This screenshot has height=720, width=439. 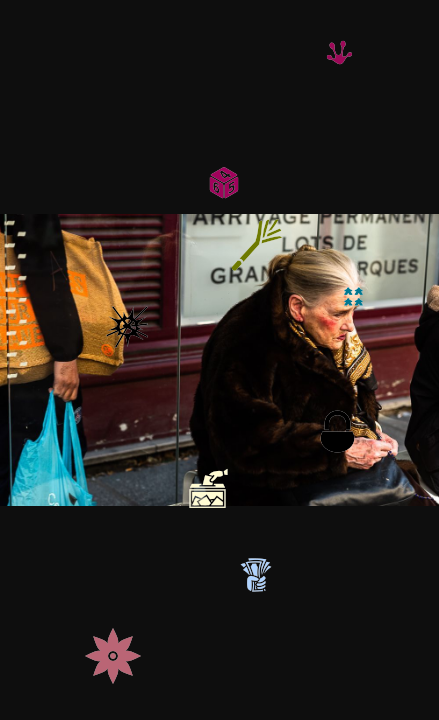 I want to click on cast your vote, so click(x=207, y=488).